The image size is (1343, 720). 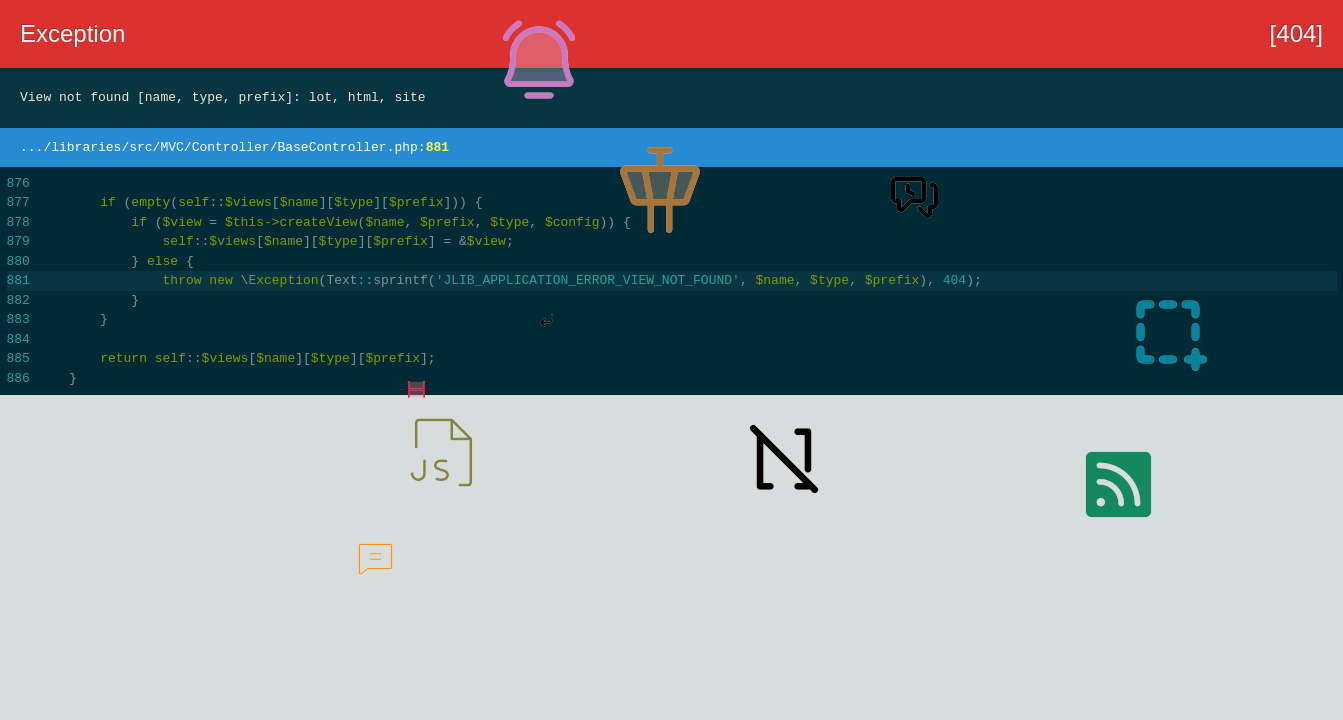 I want to click on subscribe to RSS feed, so click(x=1118, y=484).